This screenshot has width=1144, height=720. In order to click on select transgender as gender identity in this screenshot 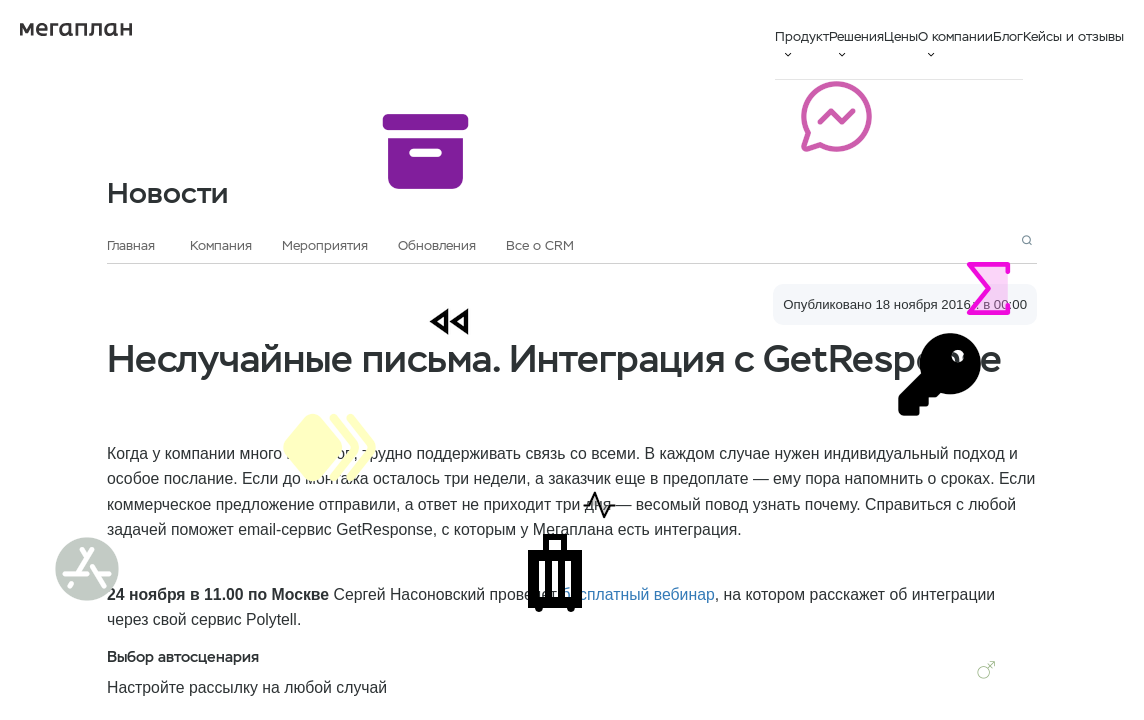, I will do `click(986, 669)`.